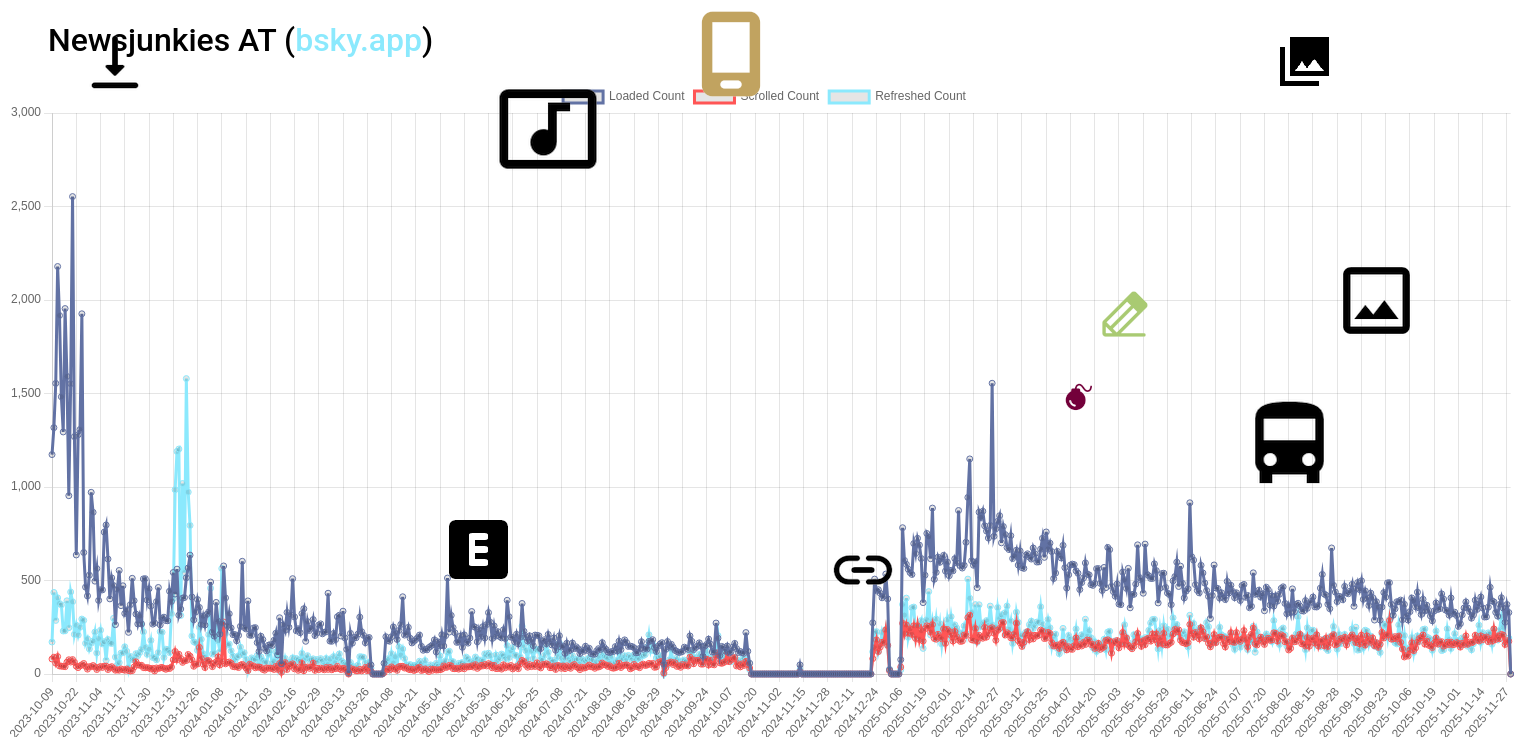 The image size is (1529, 737). Describe the element at coordinates (548, 129) in the screenshot. I see `play or browse music videos` at that location.